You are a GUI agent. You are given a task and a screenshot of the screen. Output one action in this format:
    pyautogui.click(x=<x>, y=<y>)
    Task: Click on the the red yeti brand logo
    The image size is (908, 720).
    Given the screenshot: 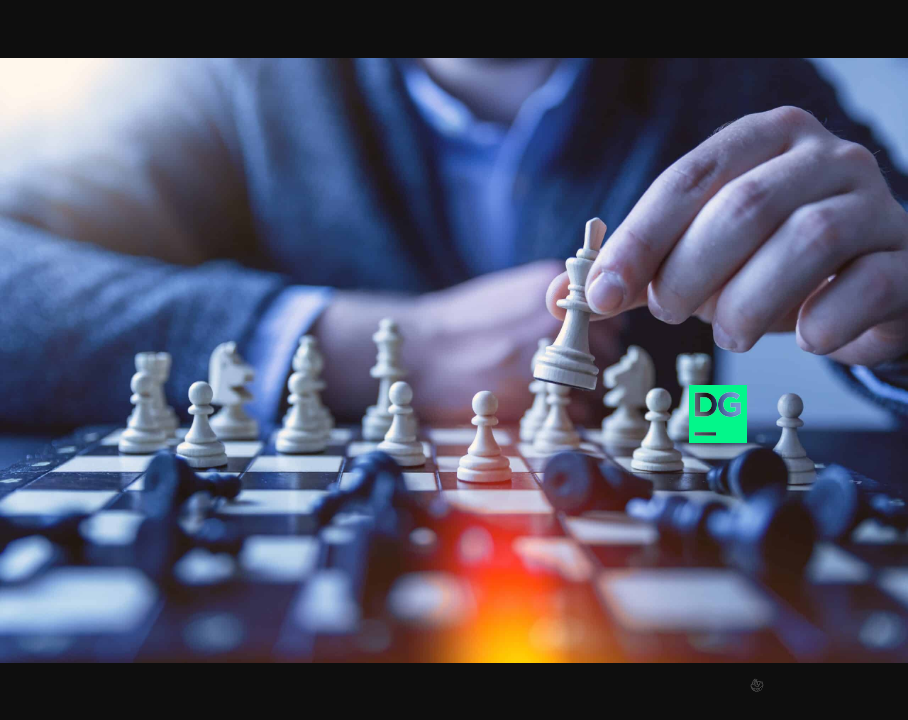 What is the action you would take?
    pyautogui.click(x=757, y=685)
    